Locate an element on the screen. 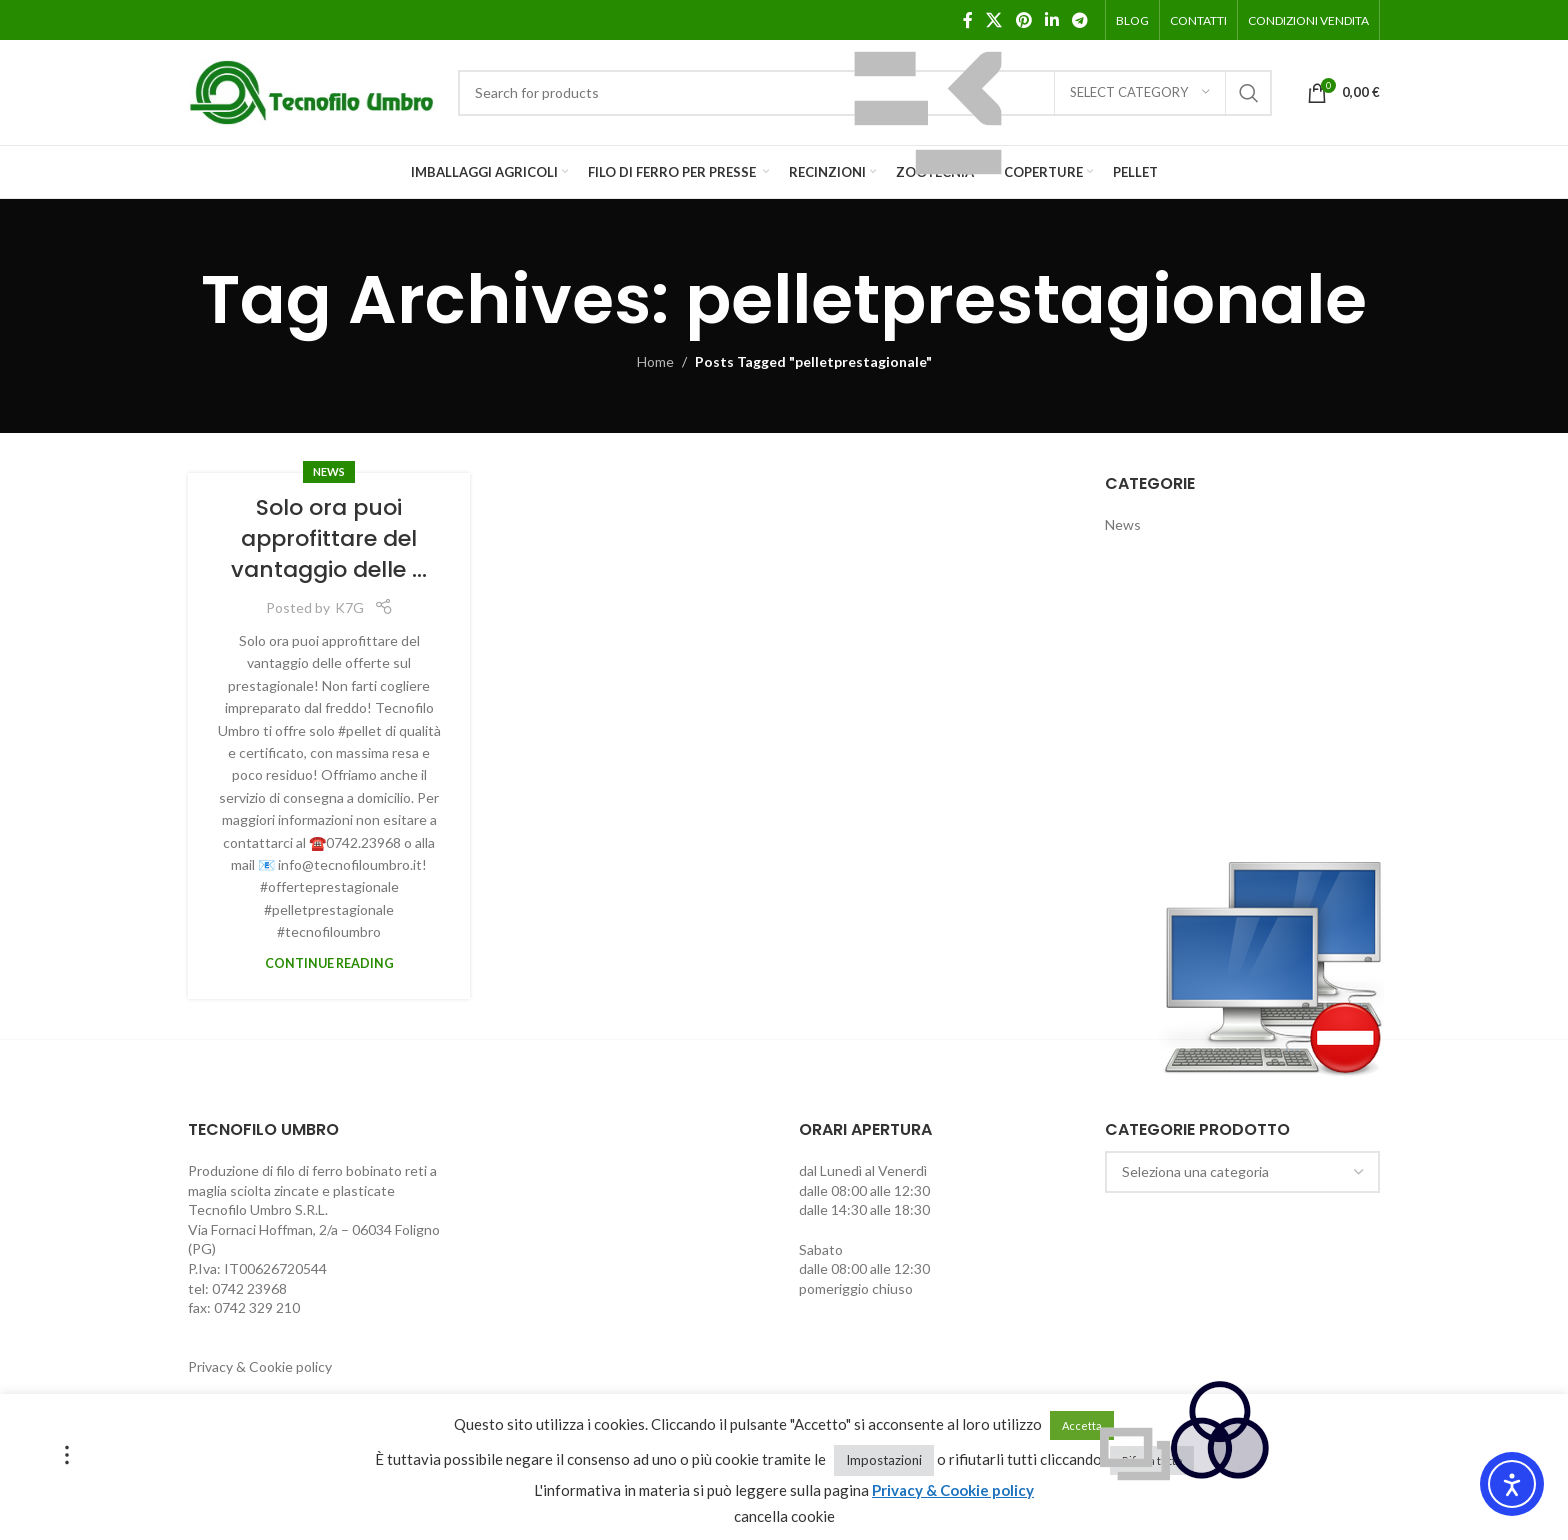  decrease text indentation is located at coordinates (928, 113).